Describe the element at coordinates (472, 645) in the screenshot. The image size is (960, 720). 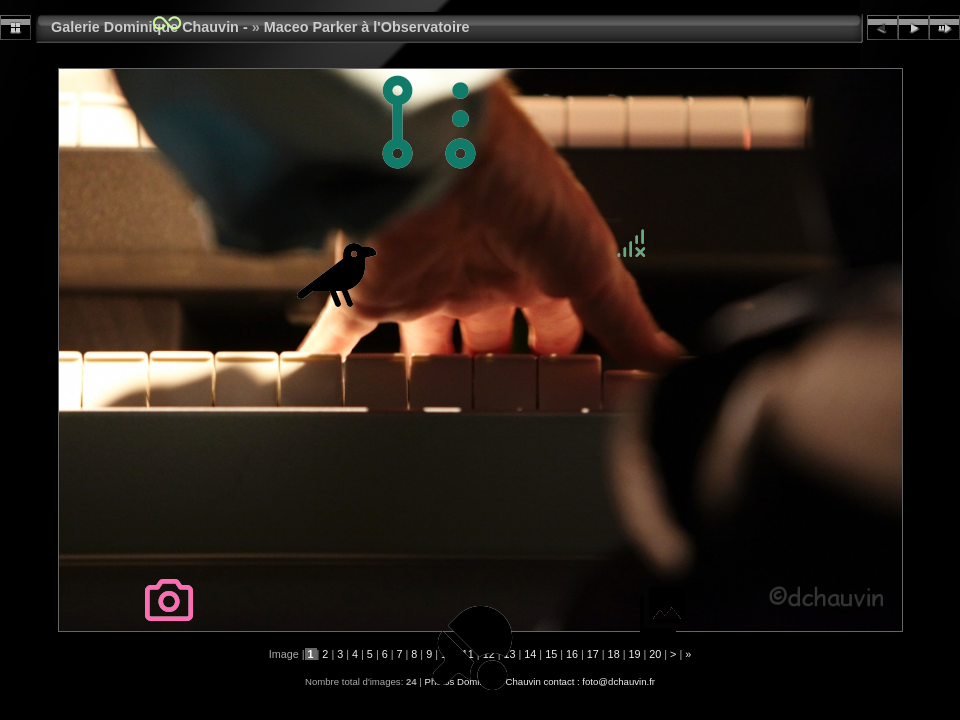
I see `access table tennis or ping pong games` at that location.